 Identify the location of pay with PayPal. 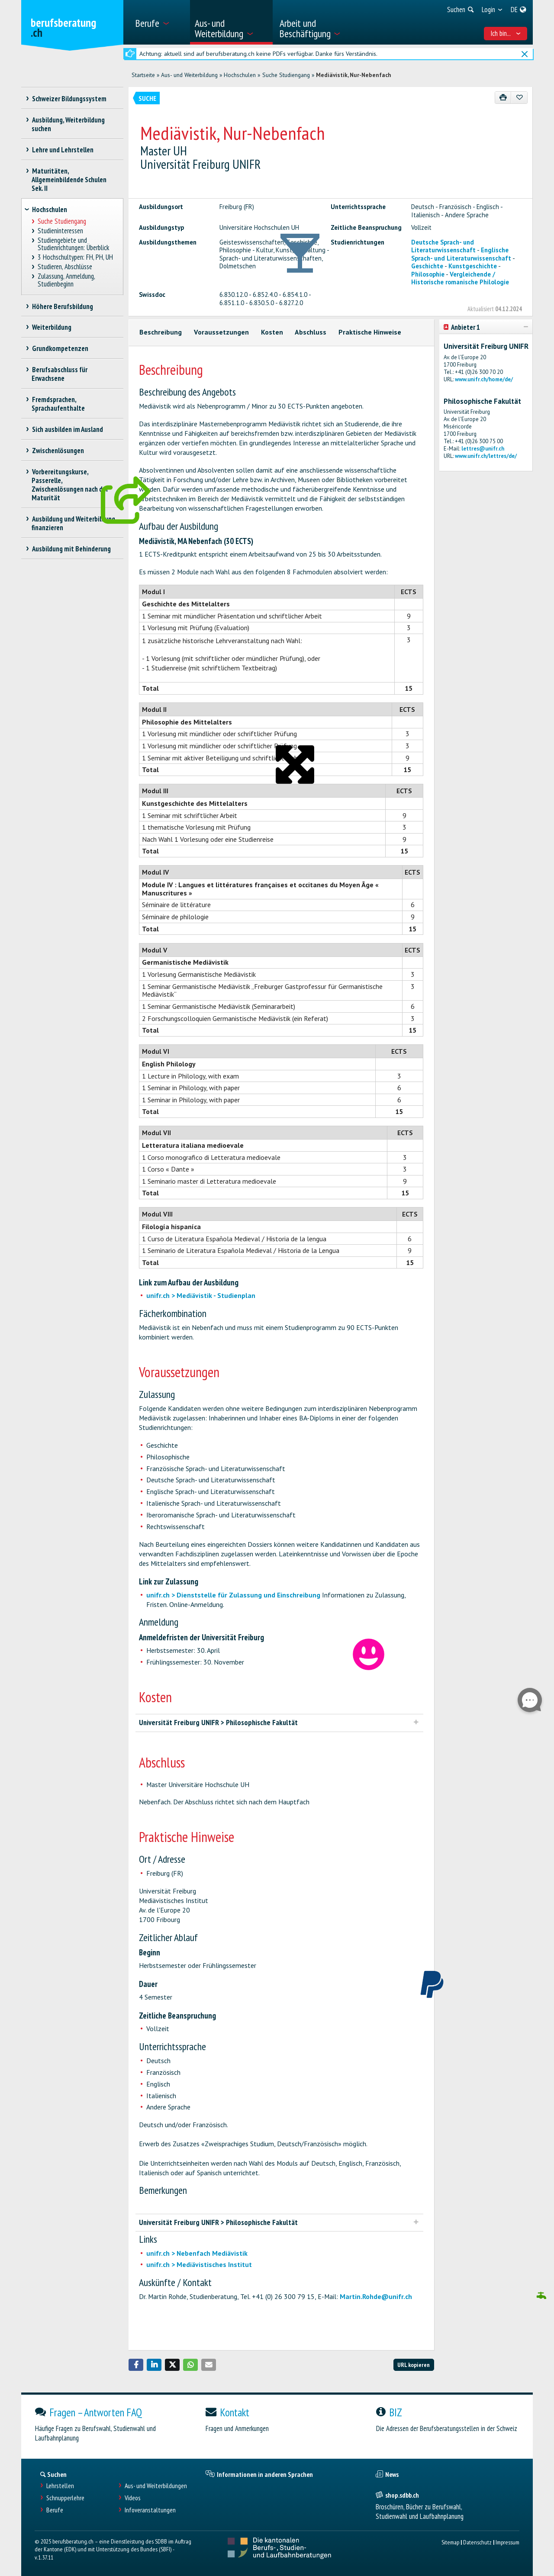
(432, 1984).